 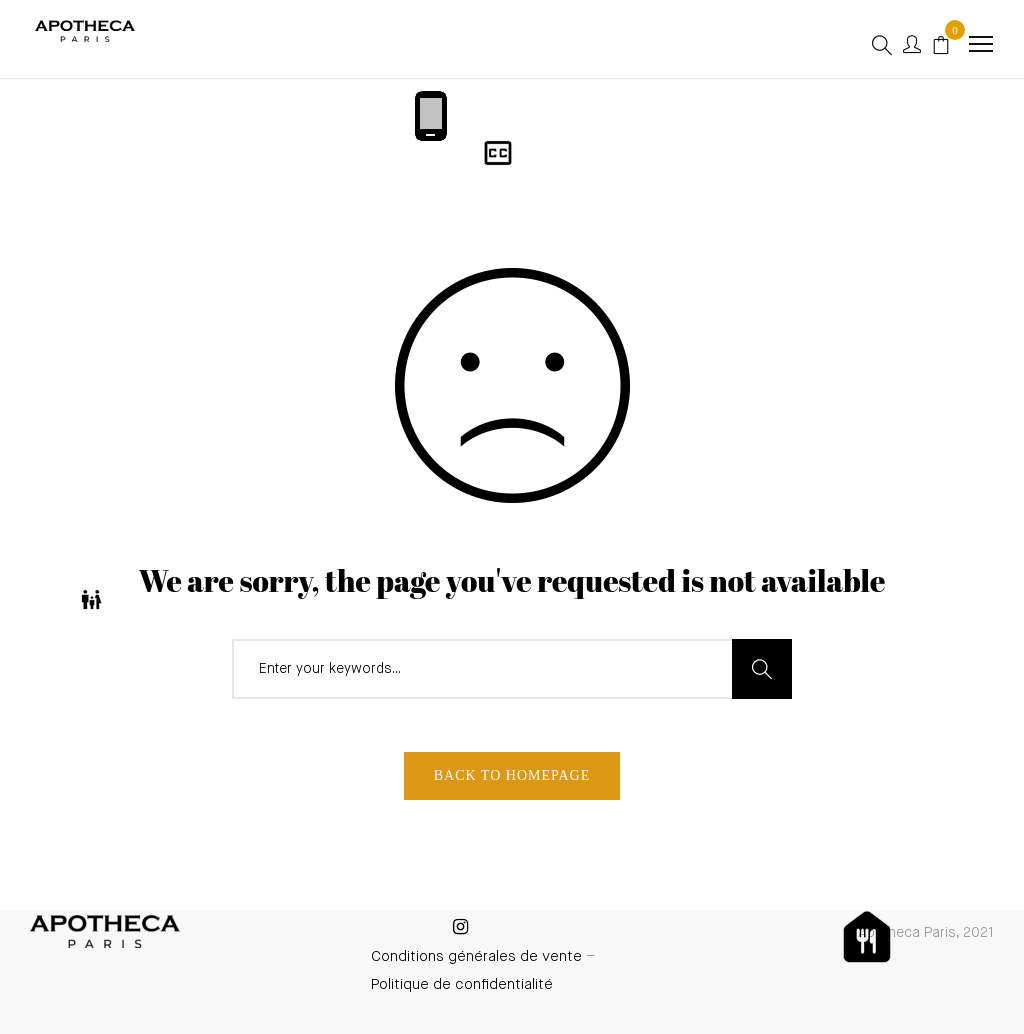 What do you see at coordinates (498, 153) in the screenshot?
I see `enable closed captions for video content` at bounding box center [498, 153].